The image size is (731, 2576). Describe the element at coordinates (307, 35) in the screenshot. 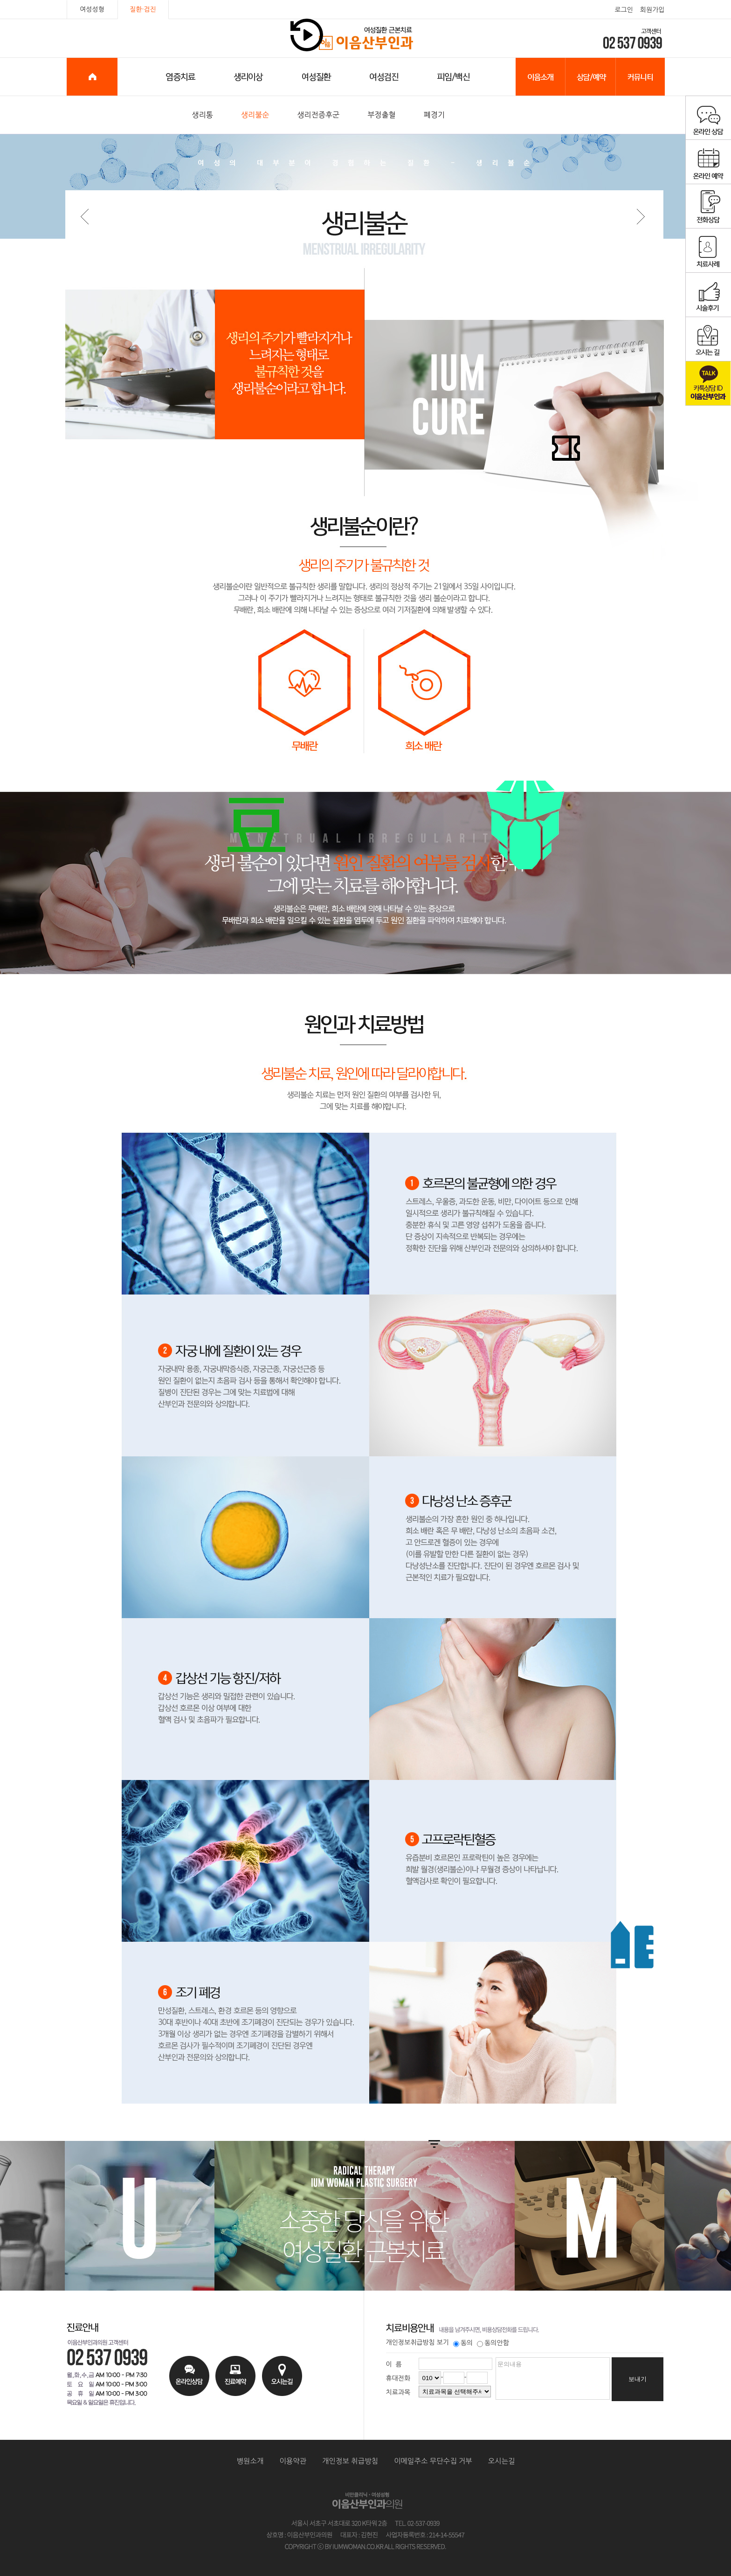

I see `view memories or flashback content` at that location.